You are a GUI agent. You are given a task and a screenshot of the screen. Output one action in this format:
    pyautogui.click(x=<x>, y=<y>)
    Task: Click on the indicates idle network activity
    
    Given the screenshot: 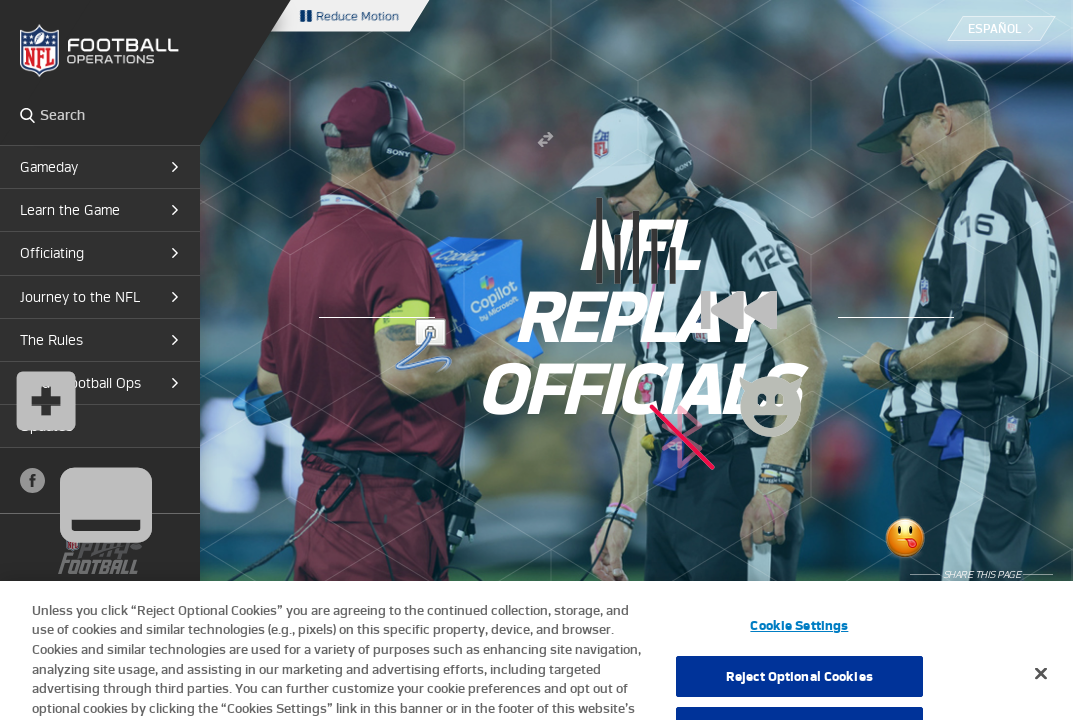 What is the action you would take?
    pyautogui.click(x=545, y=139)
    